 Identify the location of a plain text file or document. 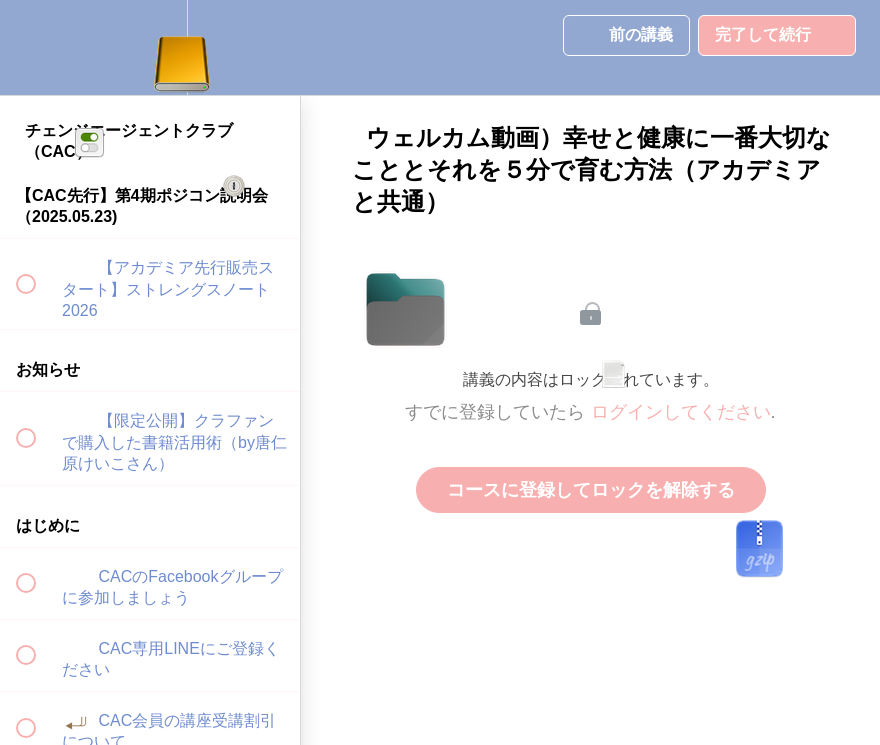
(614, 374).